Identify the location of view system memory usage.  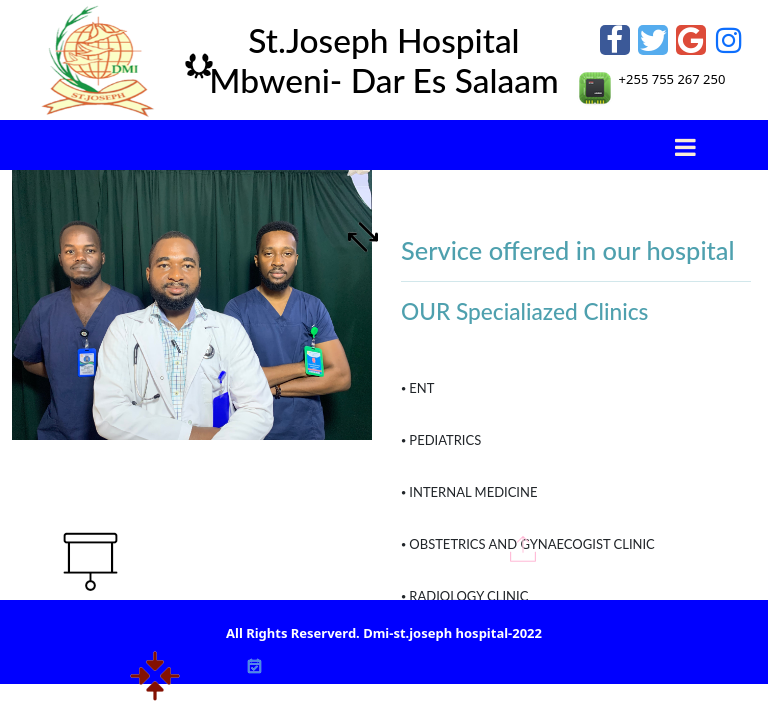
(595, 88).